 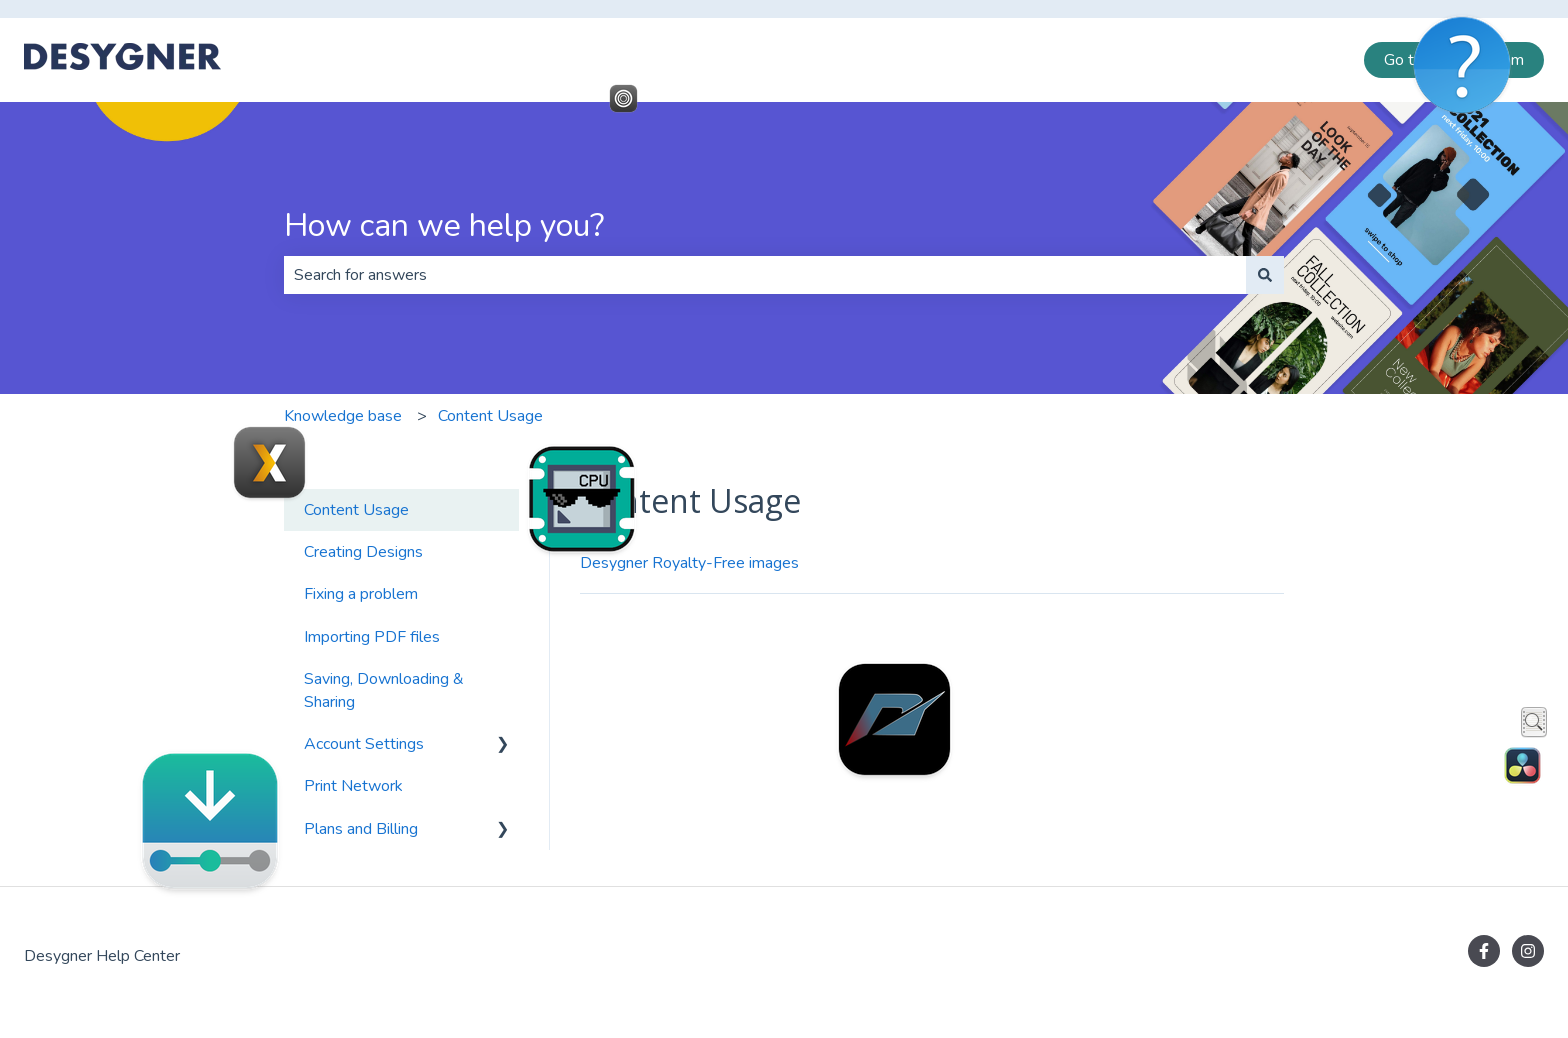 I want to click on open GPU Screen Recorder application, so click(x=582, y=499).